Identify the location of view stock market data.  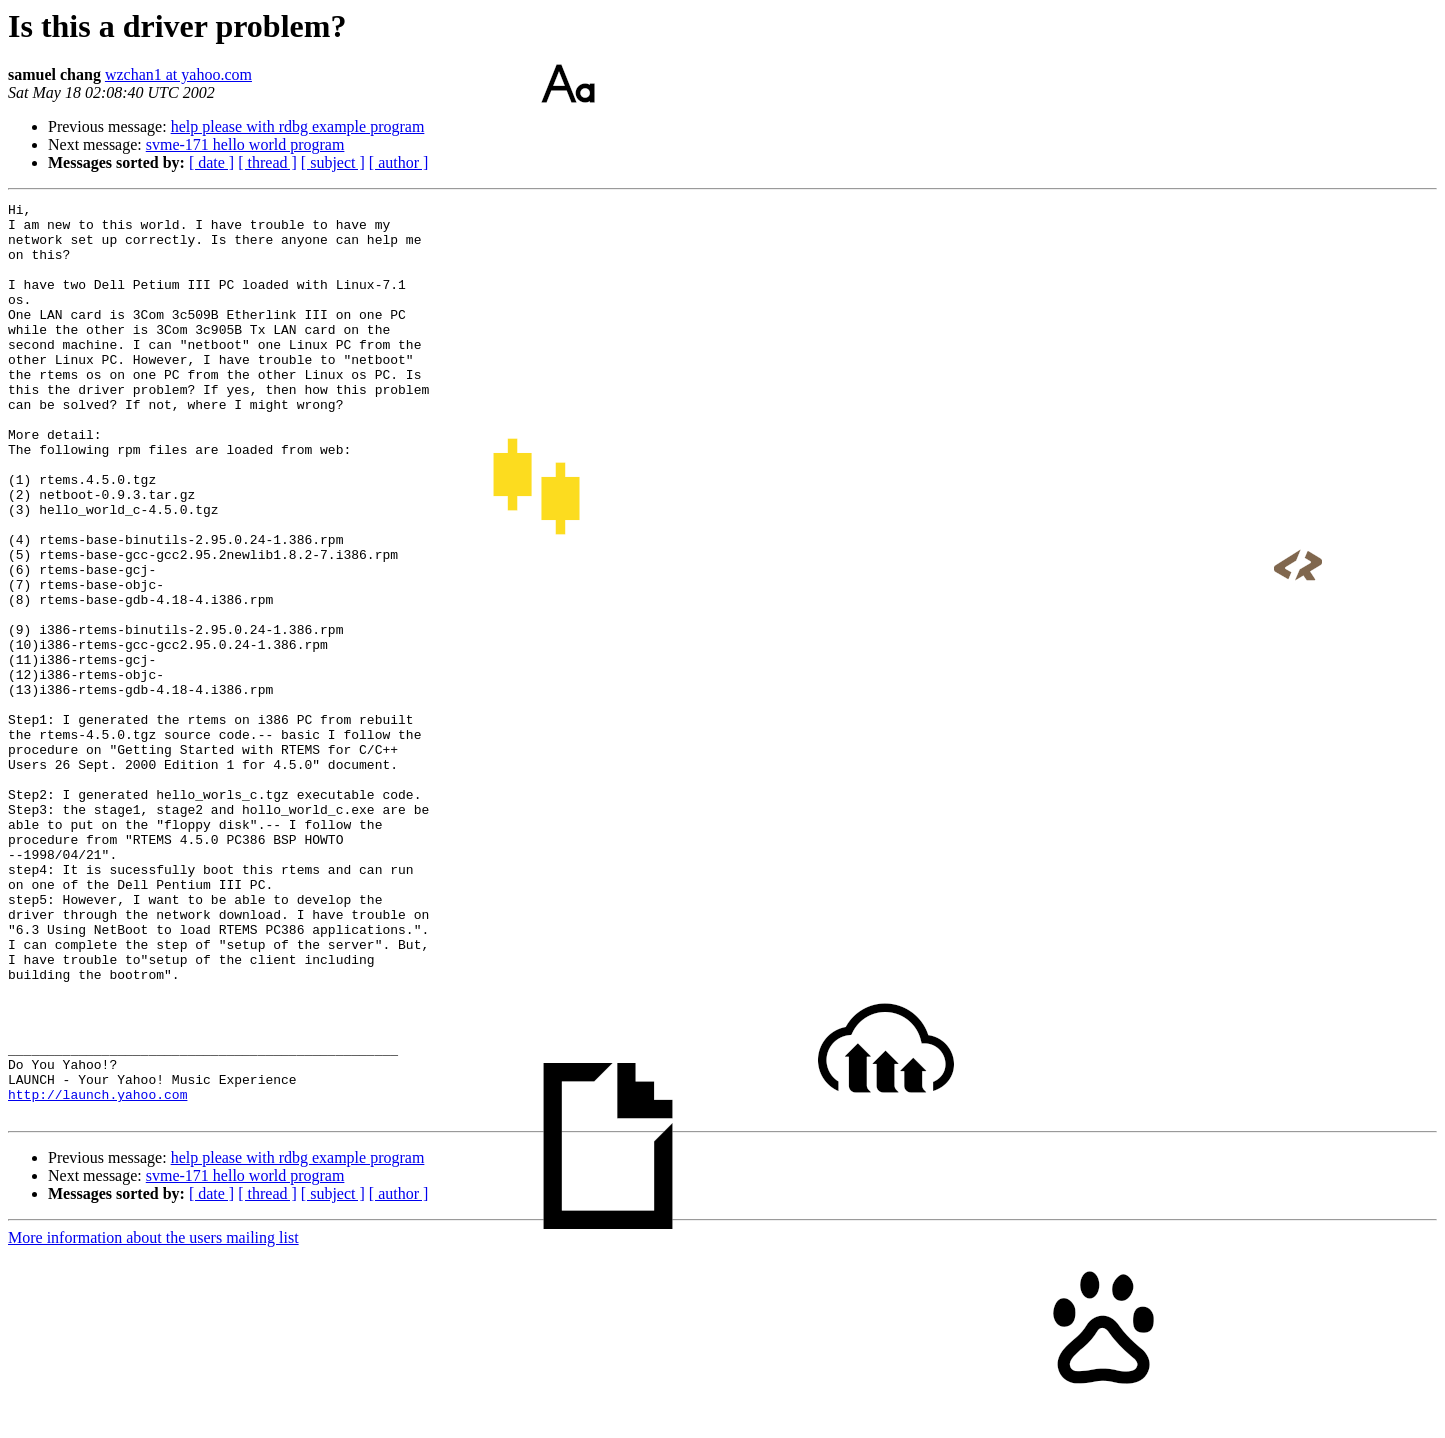
(536, 486).